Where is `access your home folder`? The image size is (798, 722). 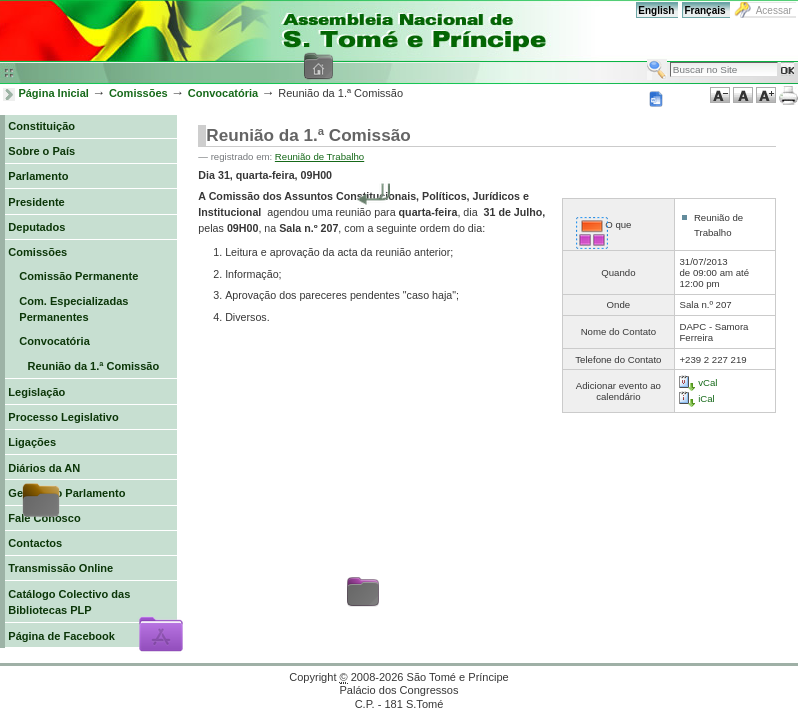 access your home folder is located at coordinates (318, 65).